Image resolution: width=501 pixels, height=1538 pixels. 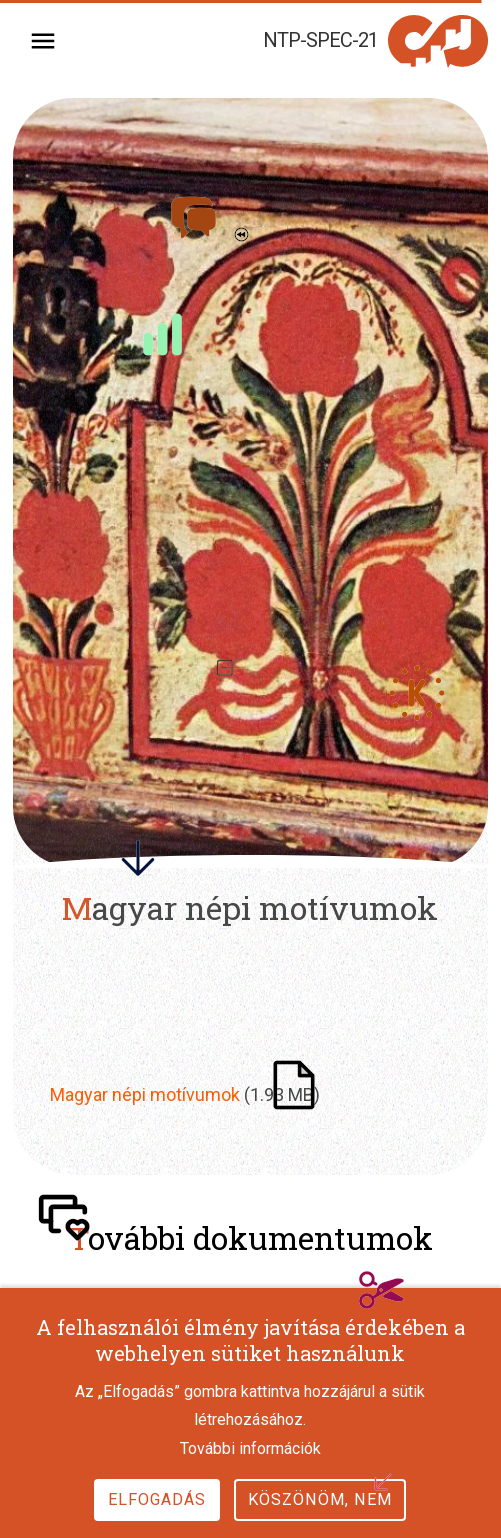 What do you see at coordinates (294, 1085) in the screenshot?
I see `view or open a document` at bounding box center [294, 1085].